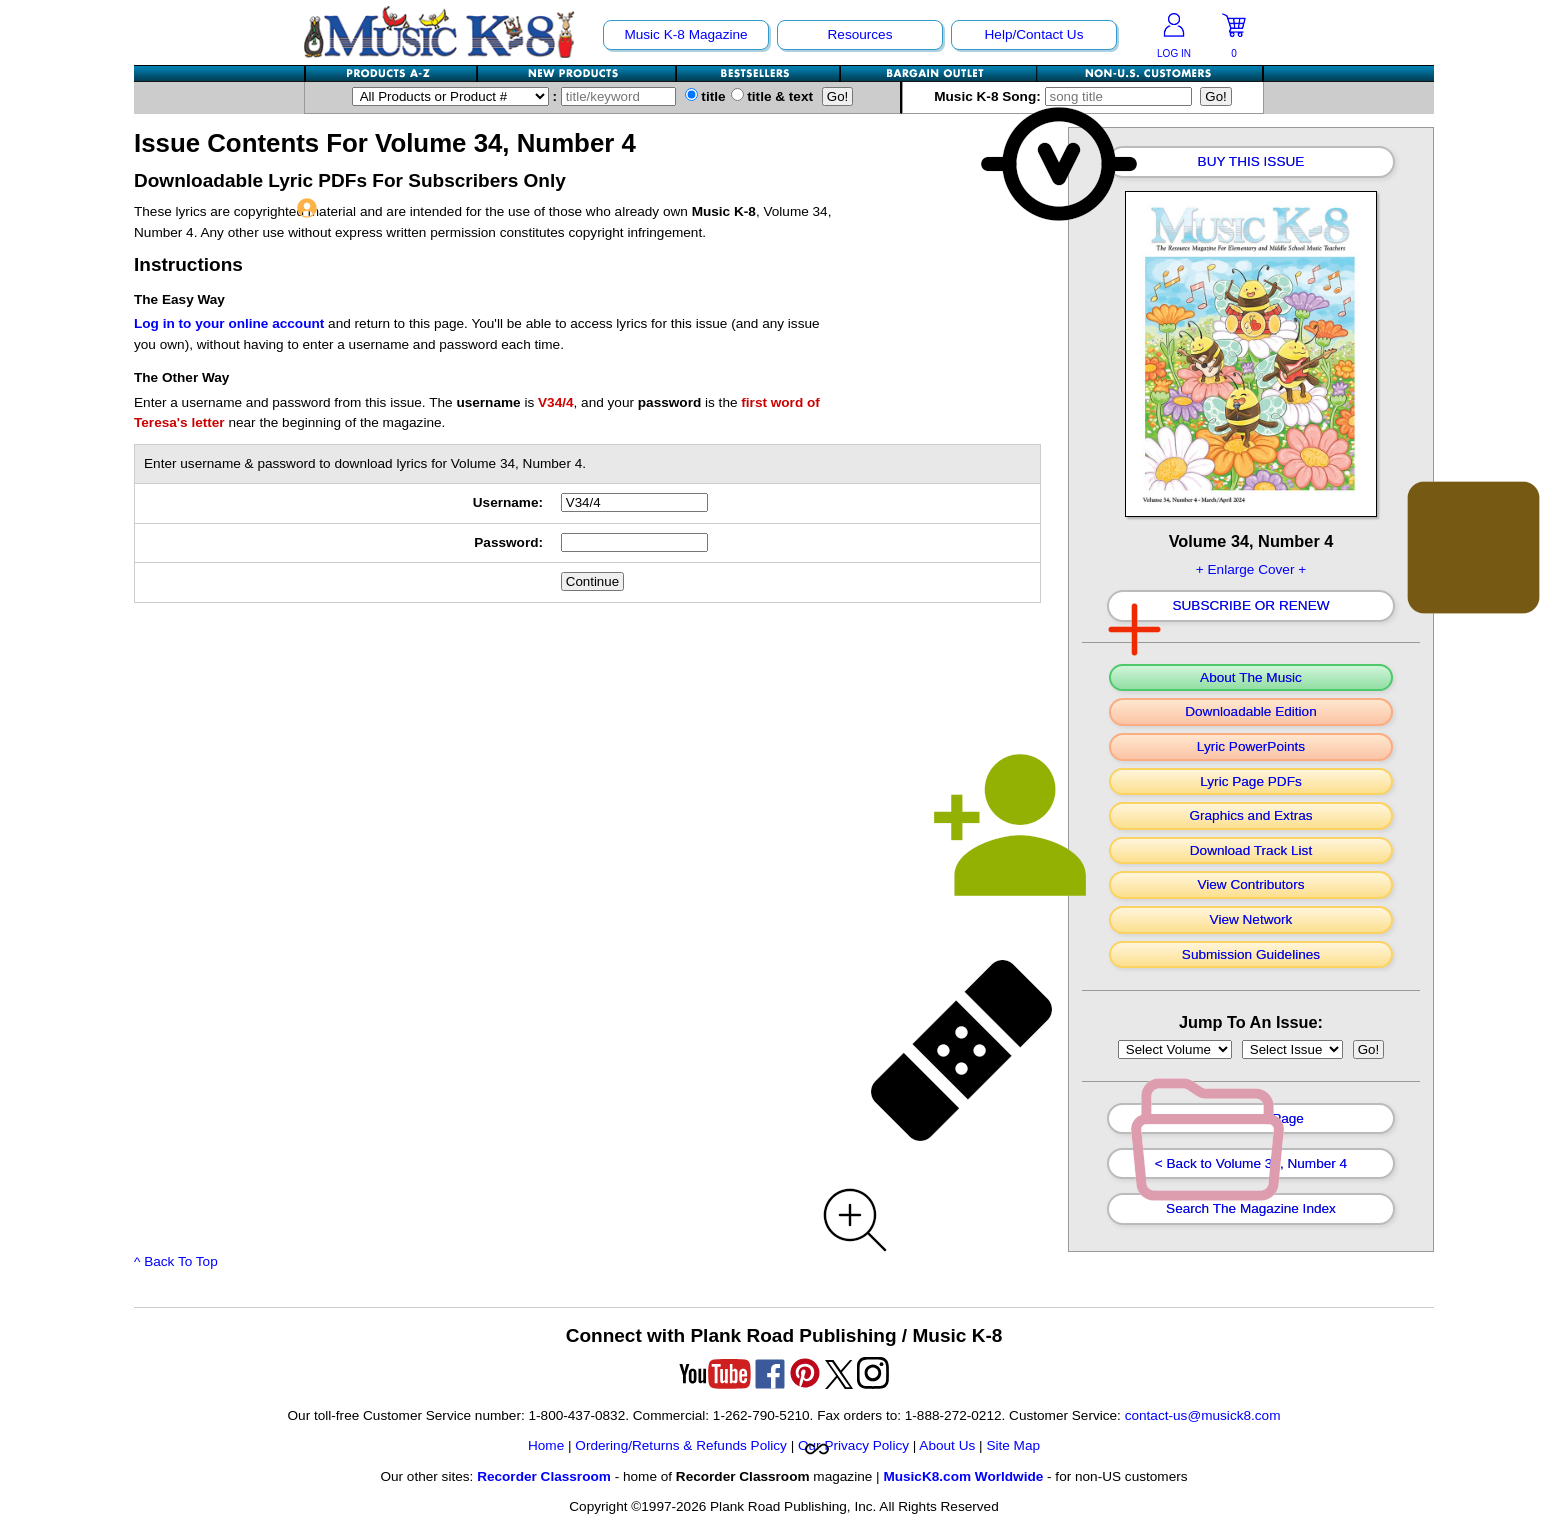 The height and width of the screenshot is (1535, 1568). I want to click on voltmeter component in a circuit diagram, so click(1059, 164).